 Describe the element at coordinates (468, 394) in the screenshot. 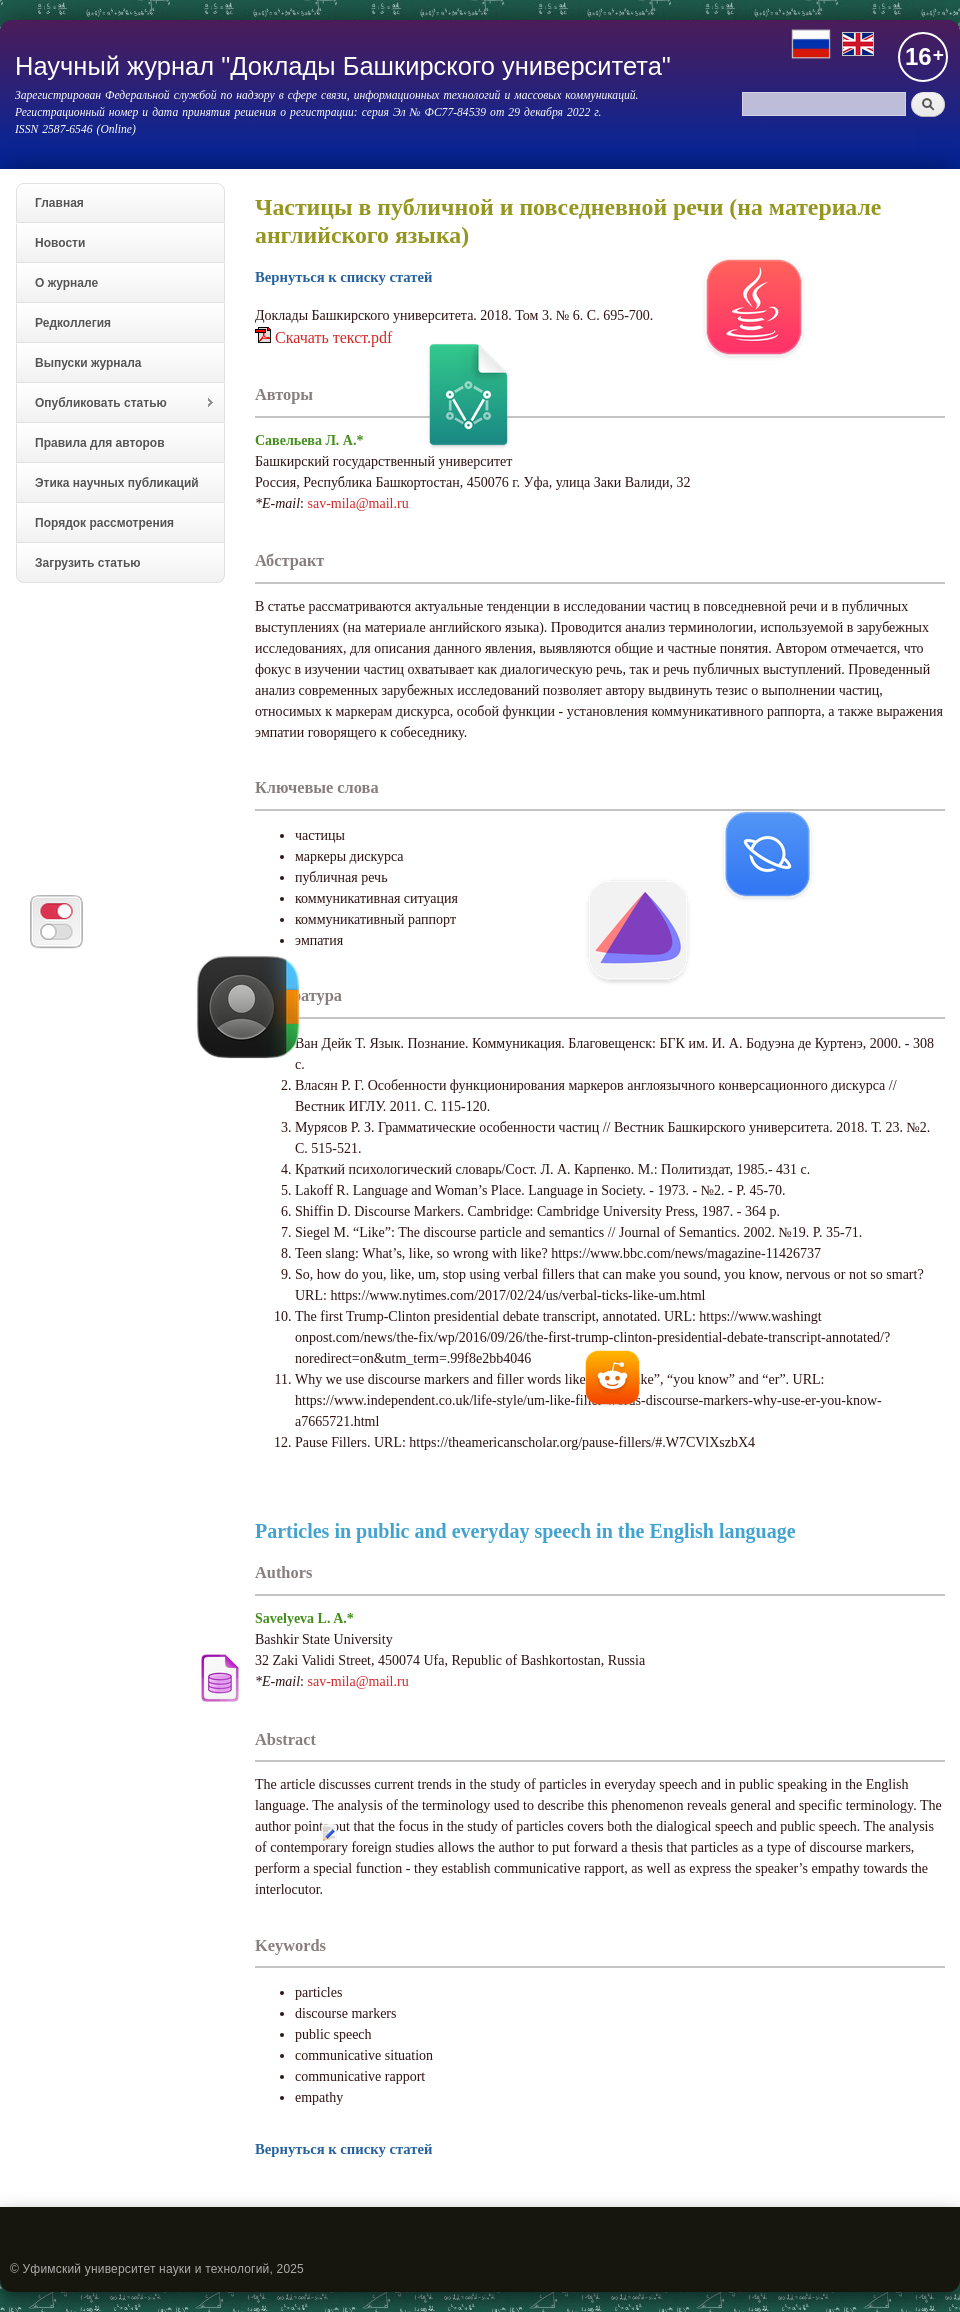

I see `a vector graphics file` at that location.